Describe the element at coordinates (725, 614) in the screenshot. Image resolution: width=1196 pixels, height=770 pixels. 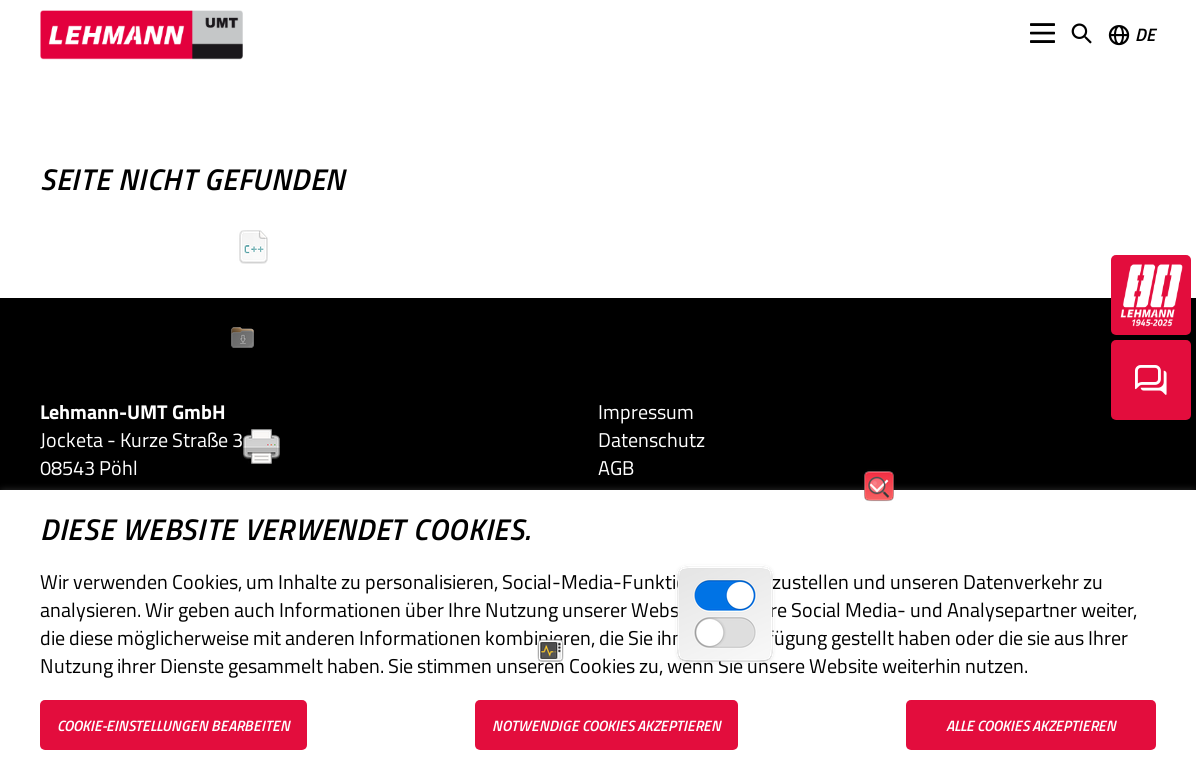
I see `open system settings or preferences` at that location.